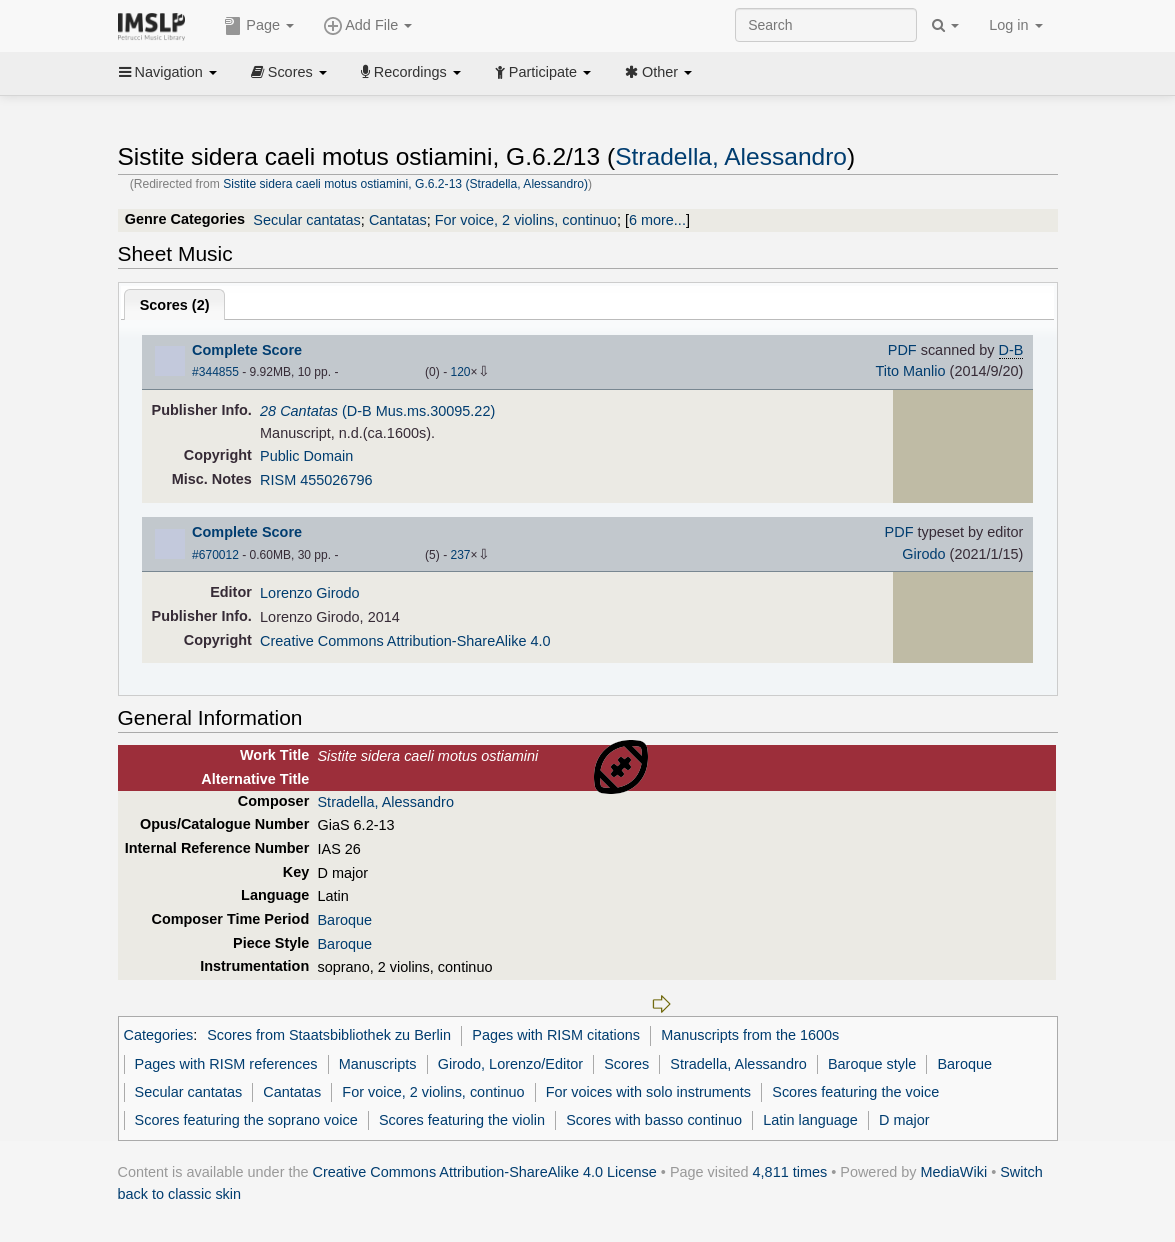  Describe the element at coordinates (621, 767) in the screenshot. I see `access sports scores and updates` at that location.